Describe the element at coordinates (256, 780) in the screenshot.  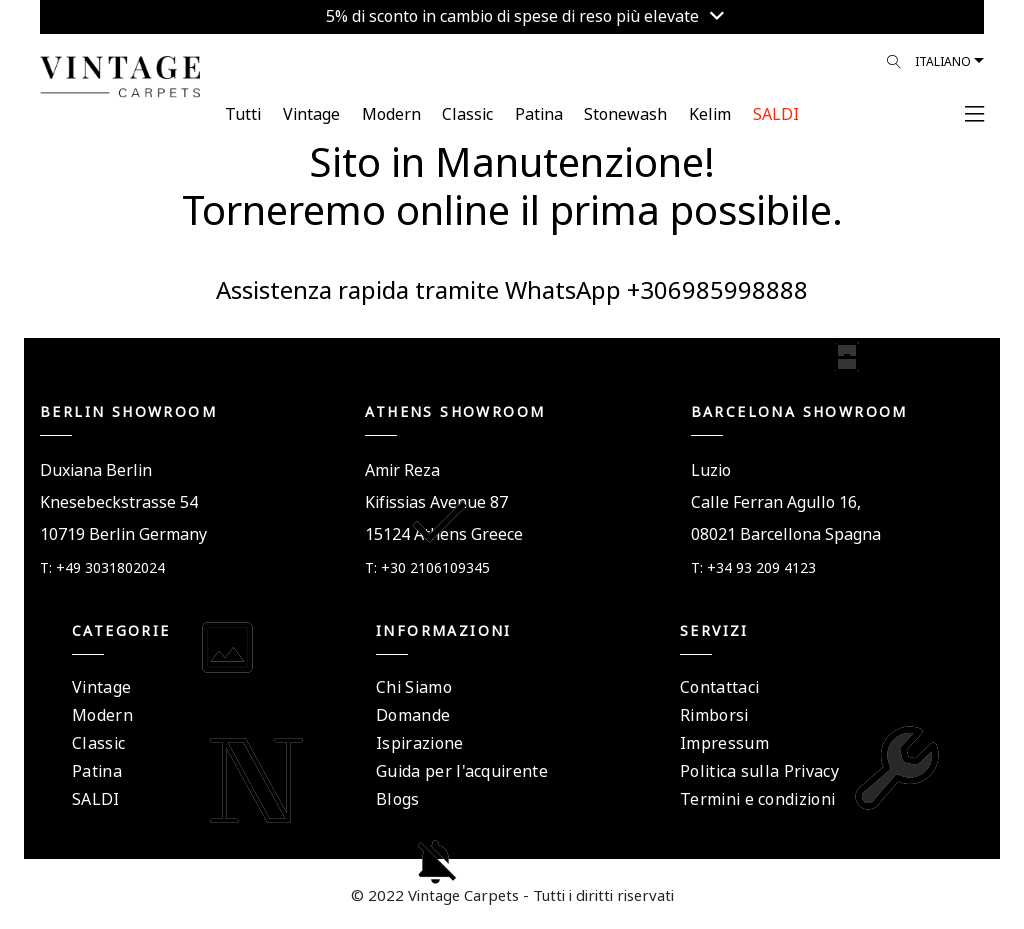
I see `open Notion app` at that location.